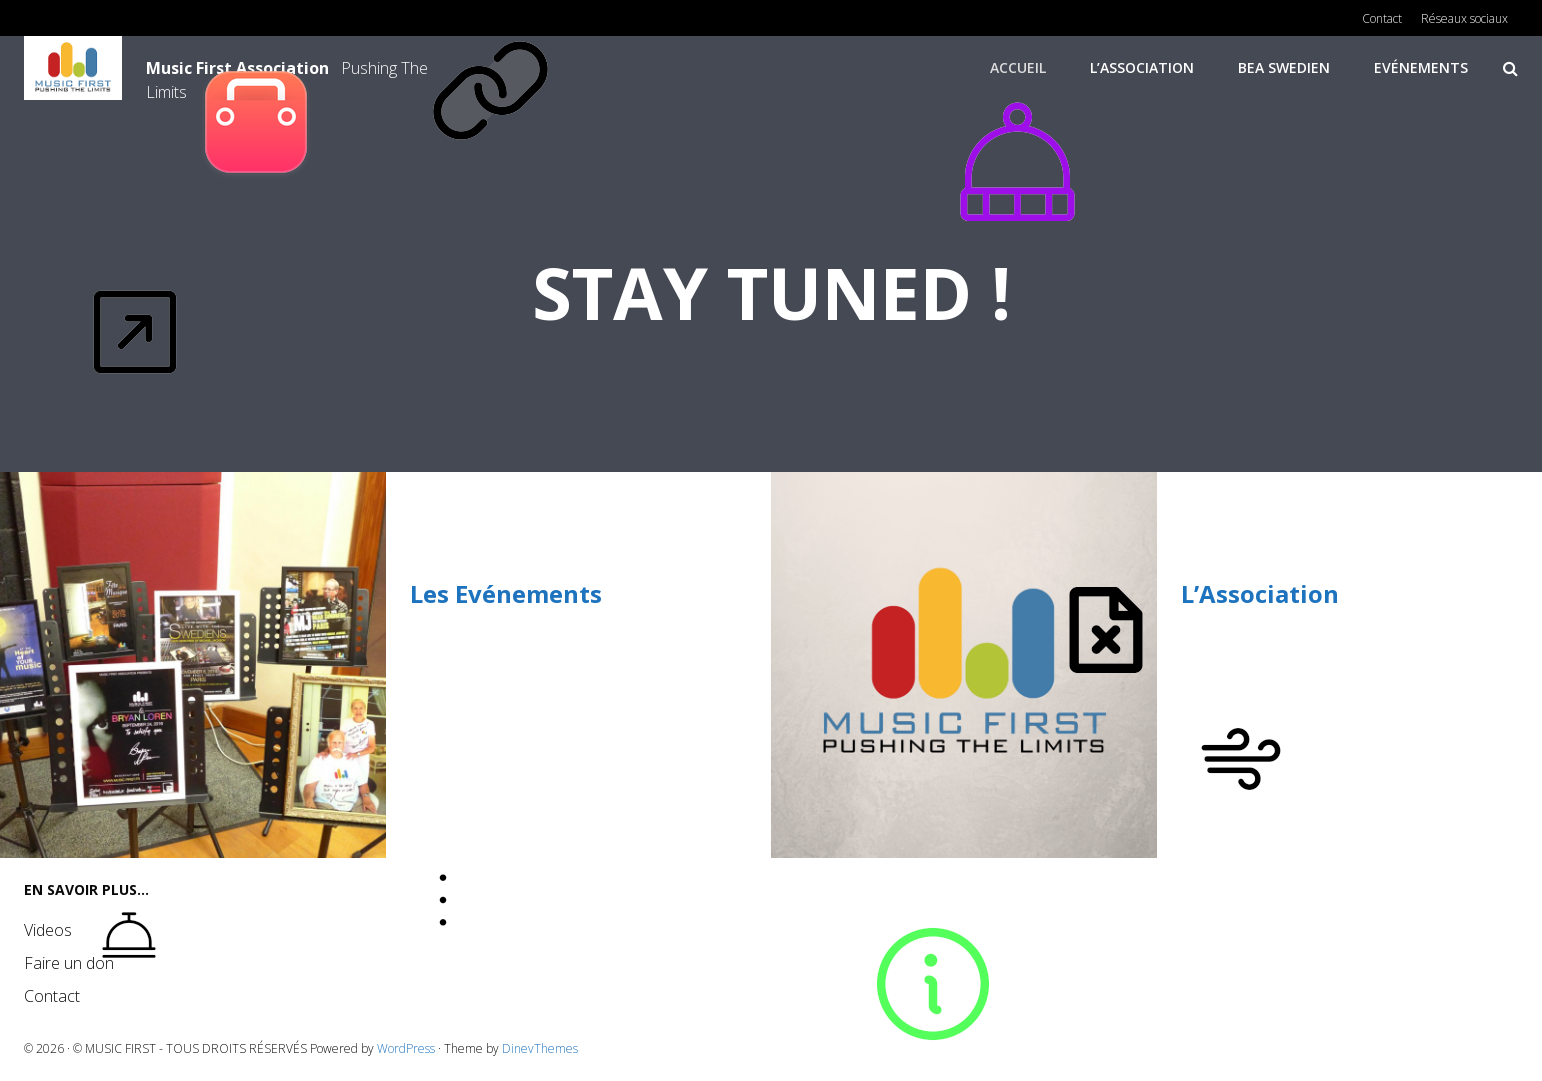 This screenshot has width=1542, height=1081. Describe the element at coordinates (1017, 168) in the screenshot. I see `browse winter apparel or accessories` at that location.